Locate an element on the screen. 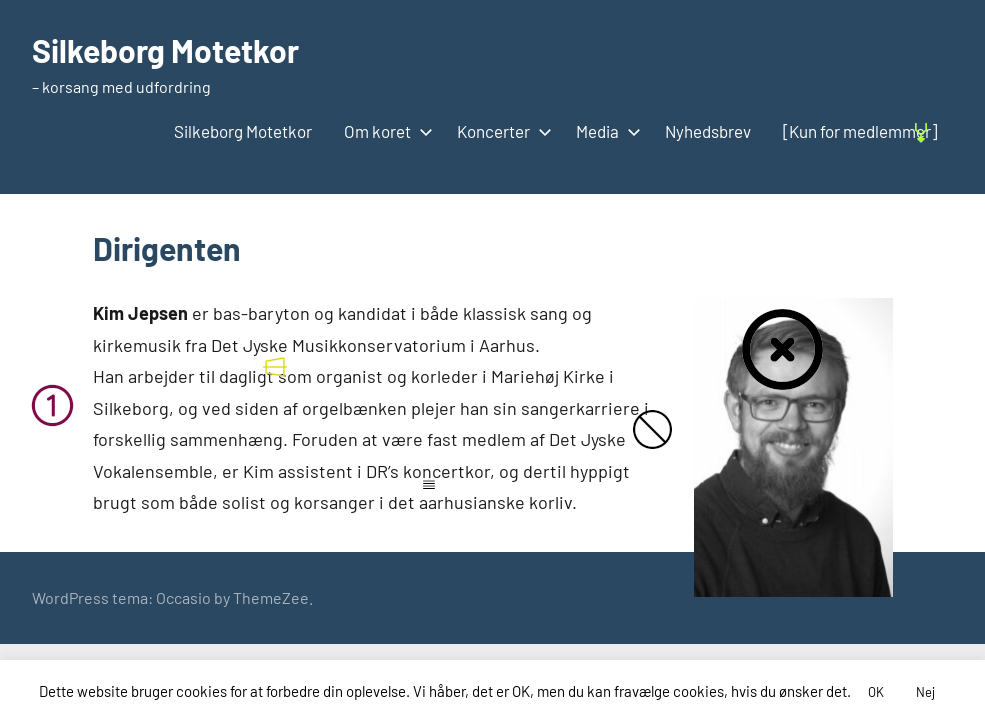  indicates a blocked or prohibited action is located at coordinates (652, 429).